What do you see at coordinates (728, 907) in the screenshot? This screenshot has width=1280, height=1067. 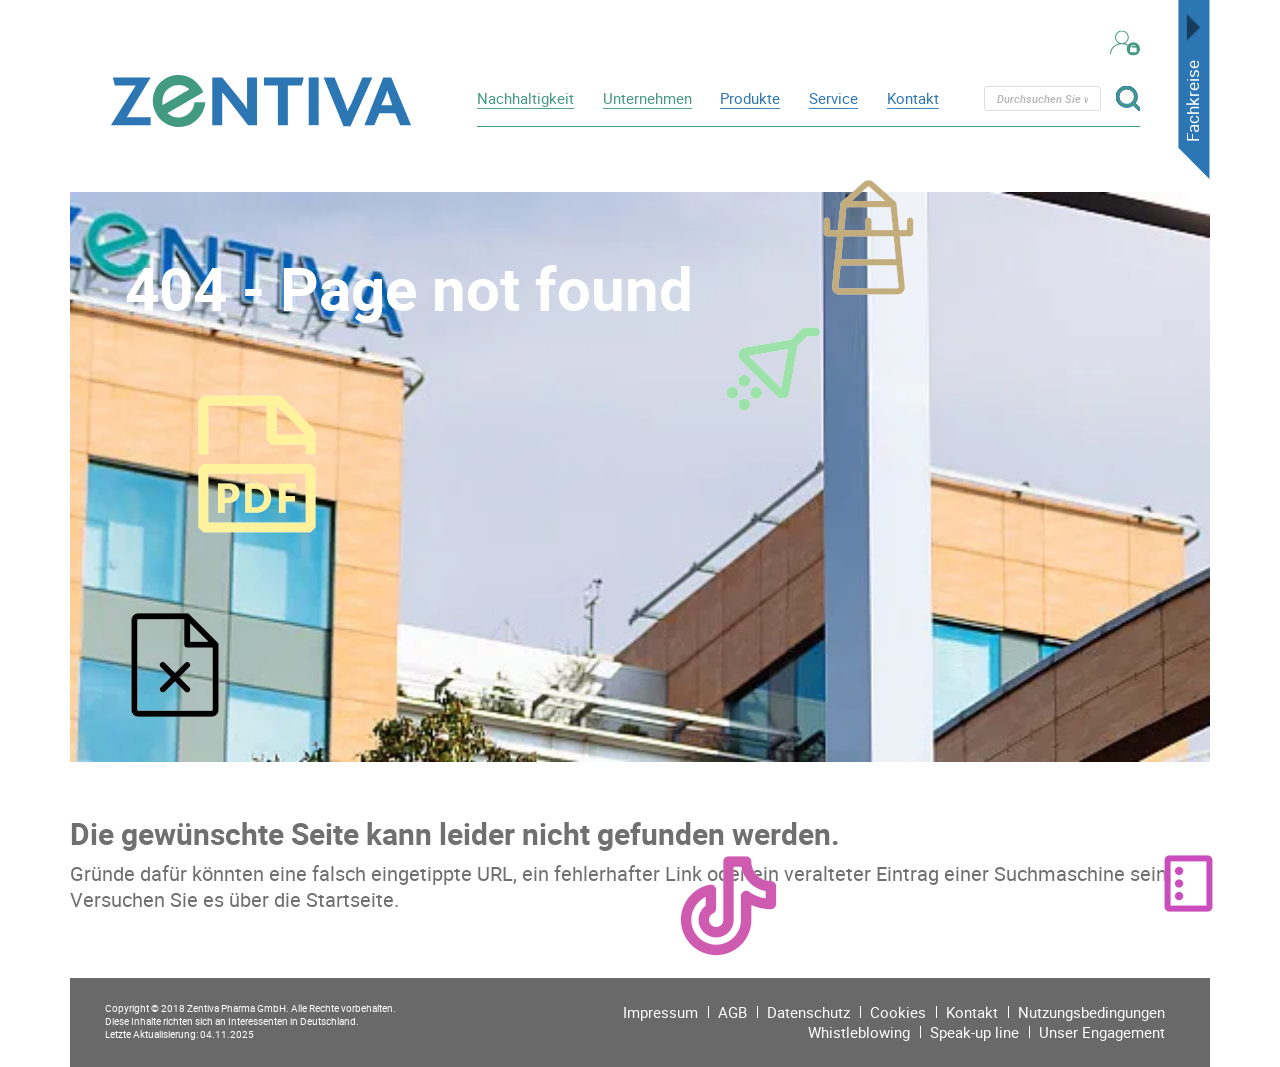 I see `open TikTok app` at bounding box center [728, 907].